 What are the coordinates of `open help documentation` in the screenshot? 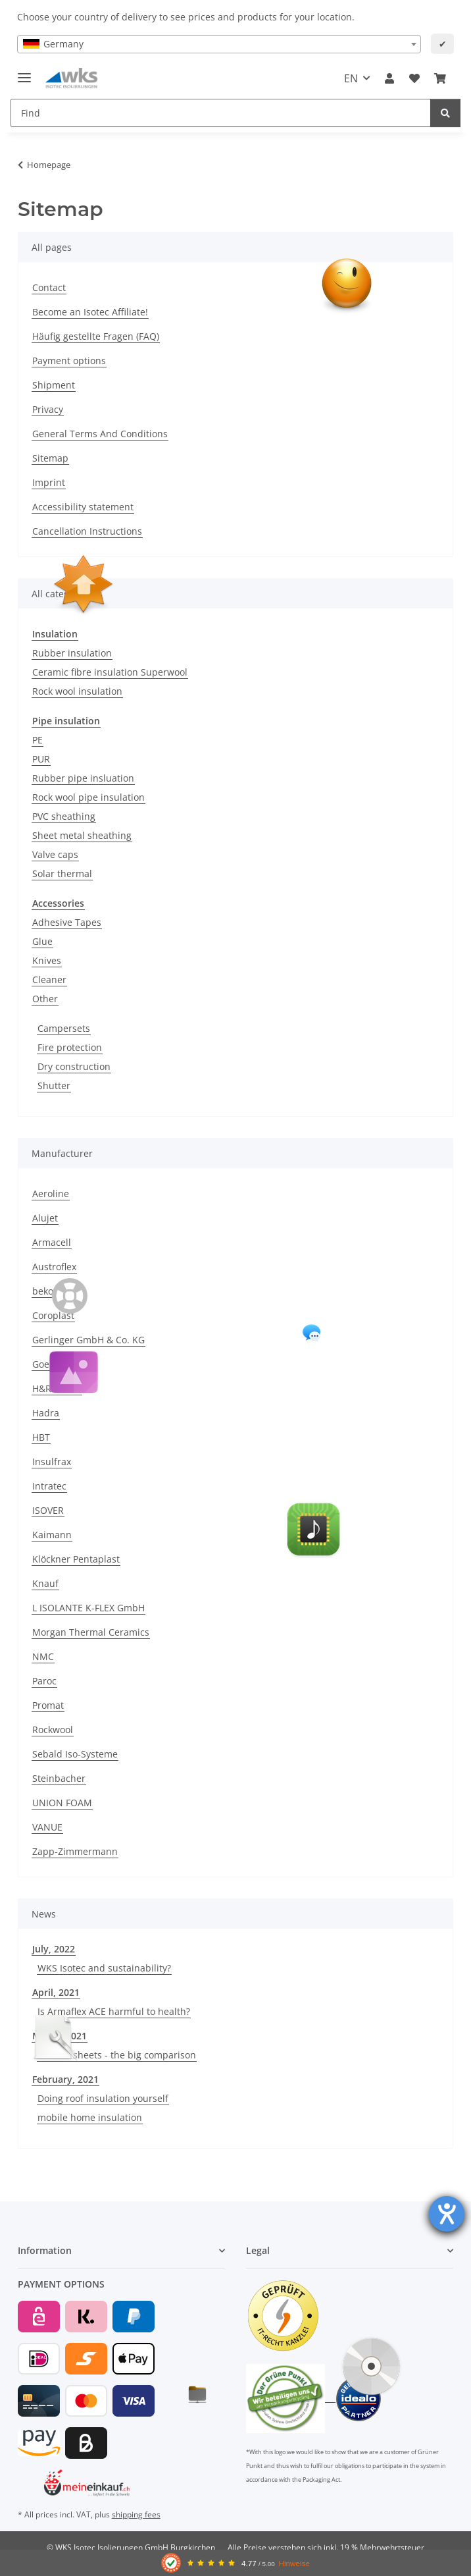 It's located at (70, 1296).